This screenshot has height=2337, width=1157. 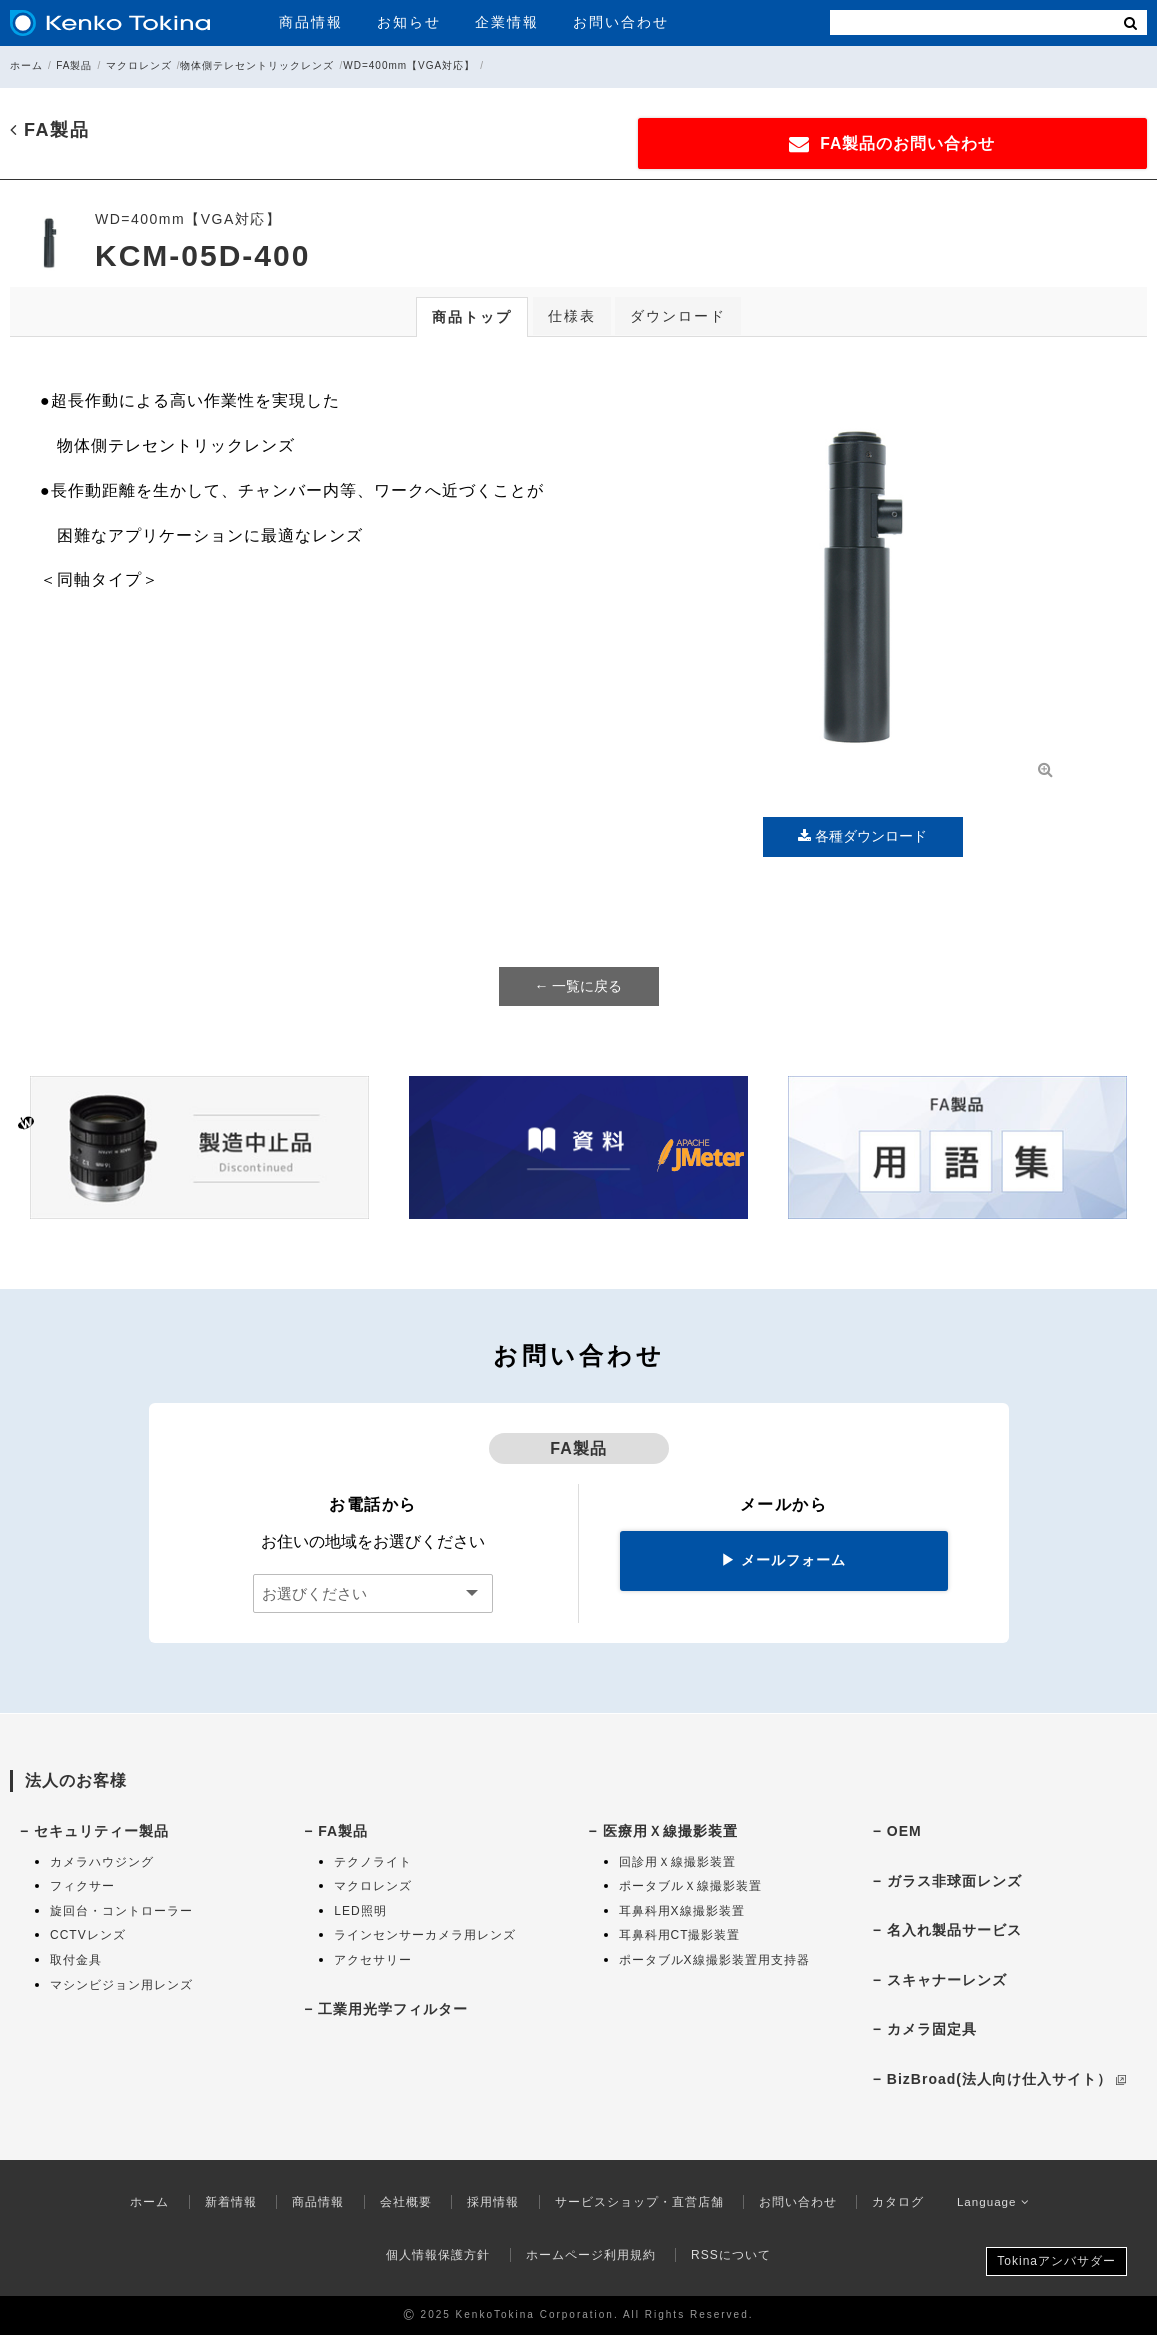 I want to click on visit weasyl artist community website, so click(x=26, y=1123).